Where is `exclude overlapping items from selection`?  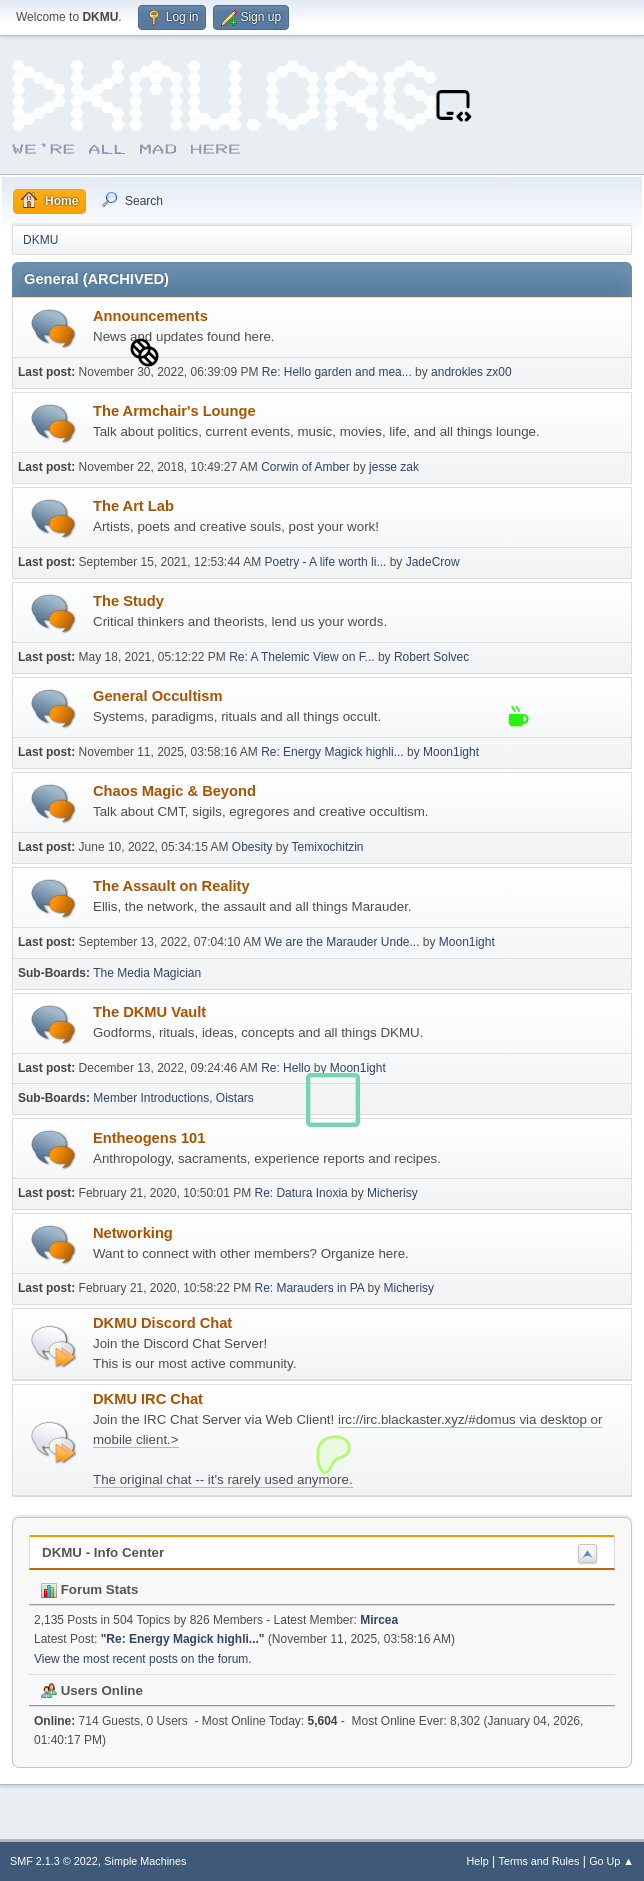
exclude overlapping items from selection is located at coordinates (144, 352).